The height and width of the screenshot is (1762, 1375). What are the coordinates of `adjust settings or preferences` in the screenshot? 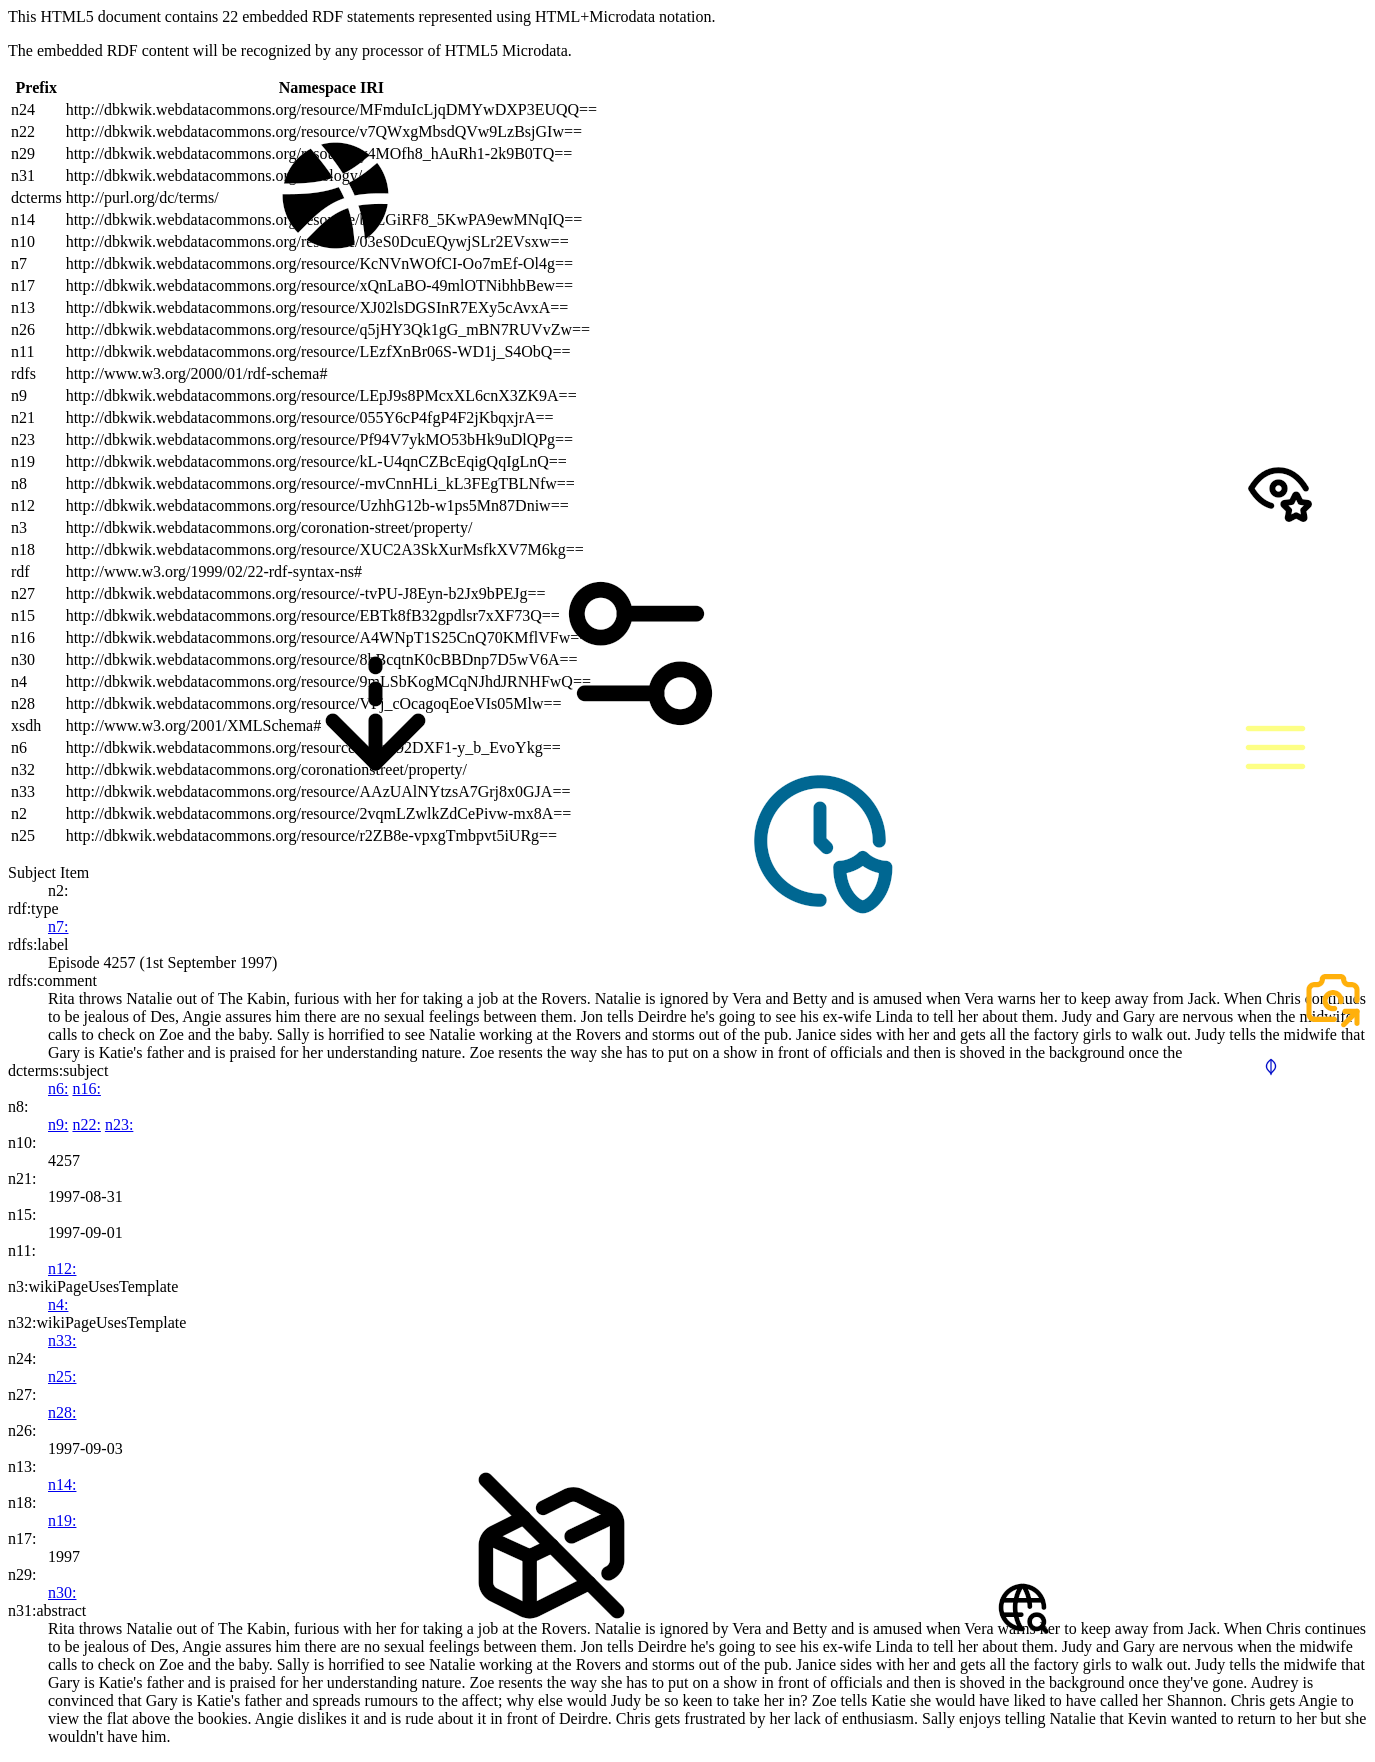 It's located at (640, 653).